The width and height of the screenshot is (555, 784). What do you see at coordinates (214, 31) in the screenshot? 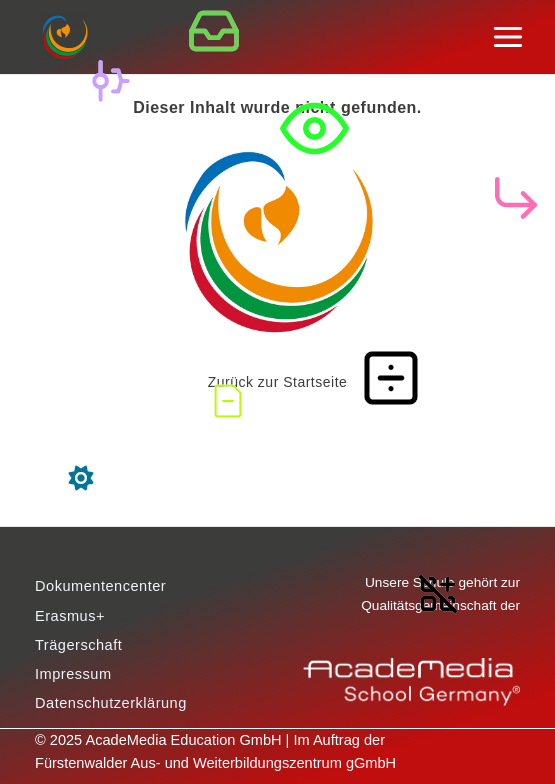
I see `view your inbox messages` at bounding box center [214, 31].